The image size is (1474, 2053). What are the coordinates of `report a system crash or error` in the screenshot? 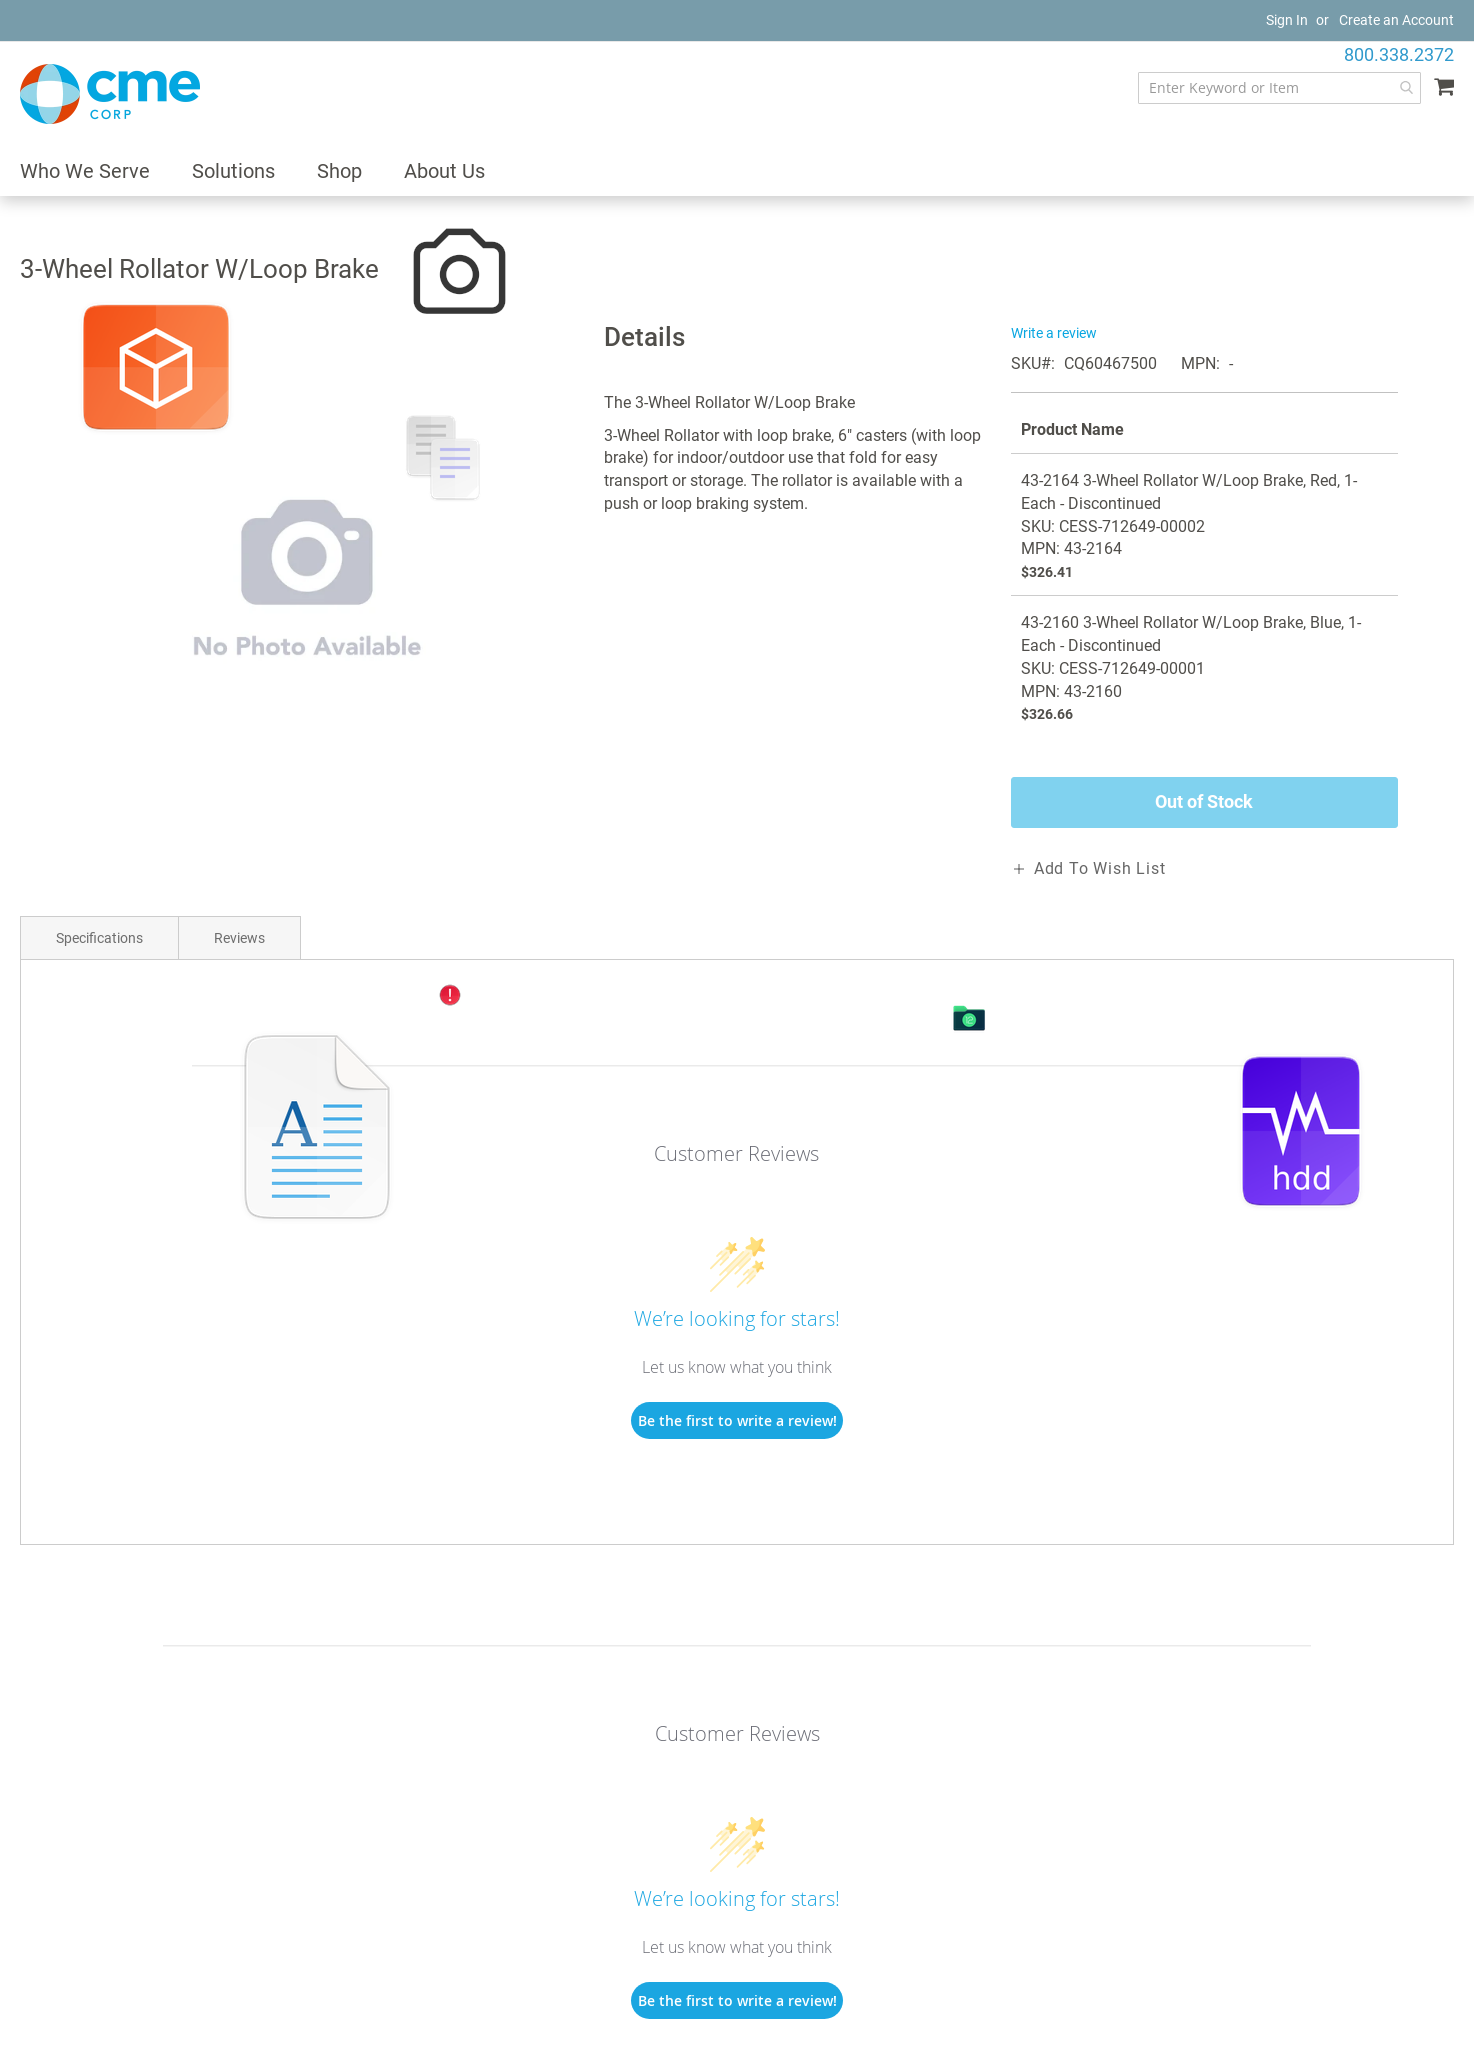 It's located at (450, 995).